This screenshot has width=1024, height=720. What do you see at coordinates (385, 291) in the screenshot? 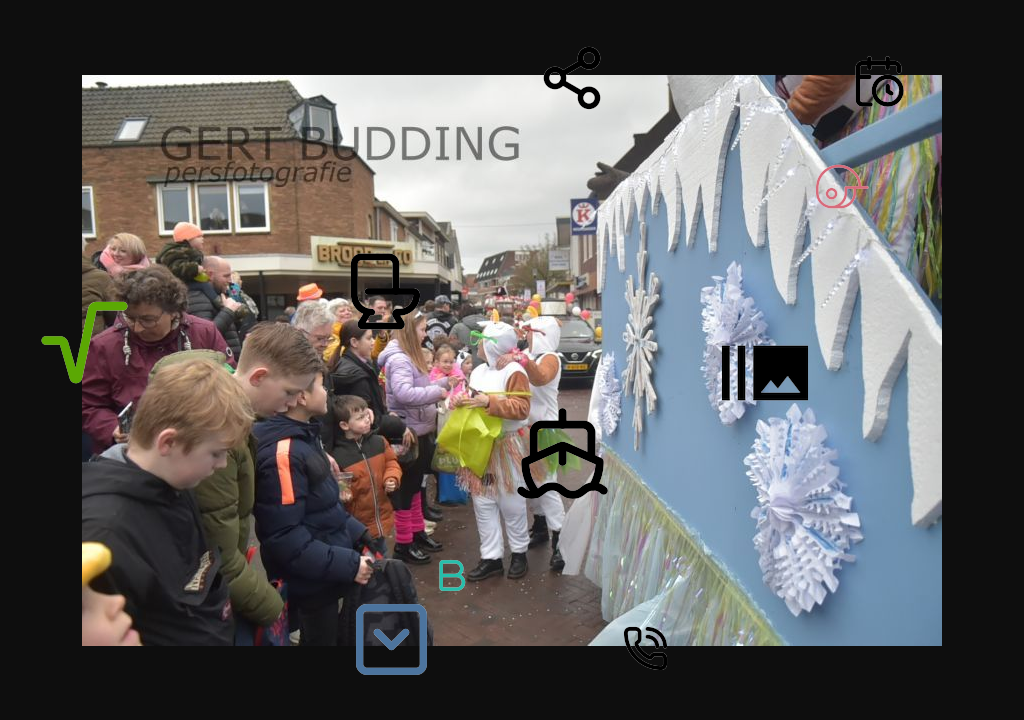
I see `locate nearby restroom facilities` at bounding box center [385, 291].